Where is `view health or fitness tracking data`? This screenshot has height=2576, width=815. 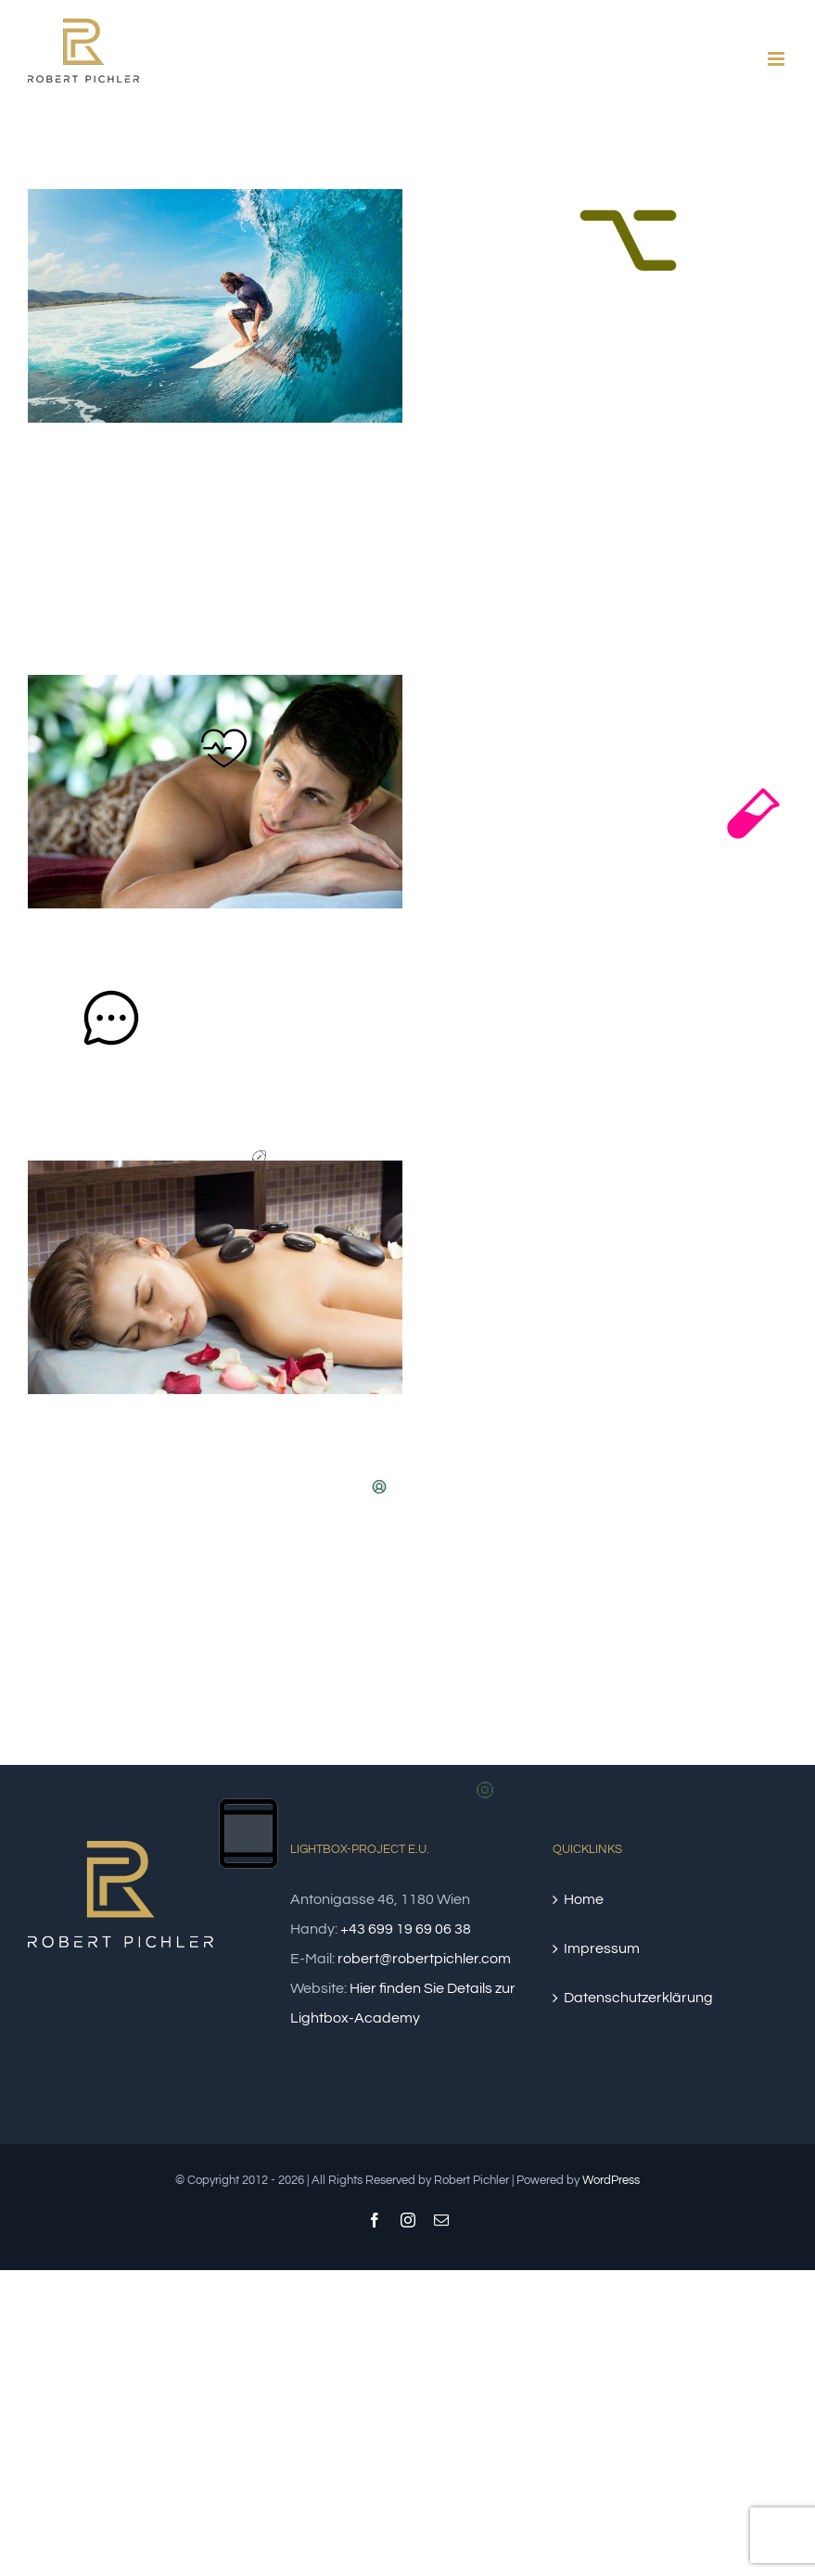 view health or fitness tracking data is located at coordinates (223, 746).